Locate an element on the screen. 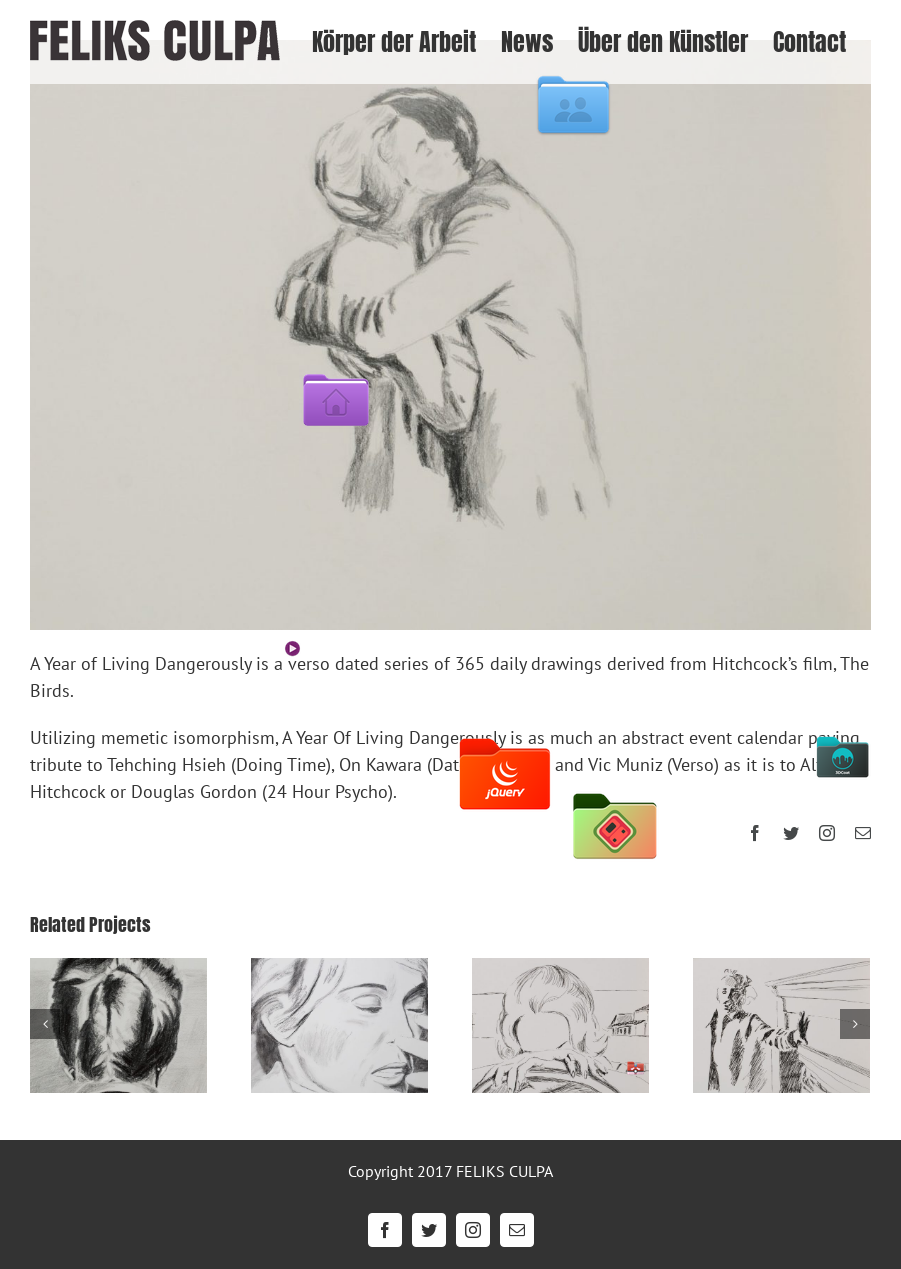  open 3D Coat project files folder is located at coordinates (842, 758).